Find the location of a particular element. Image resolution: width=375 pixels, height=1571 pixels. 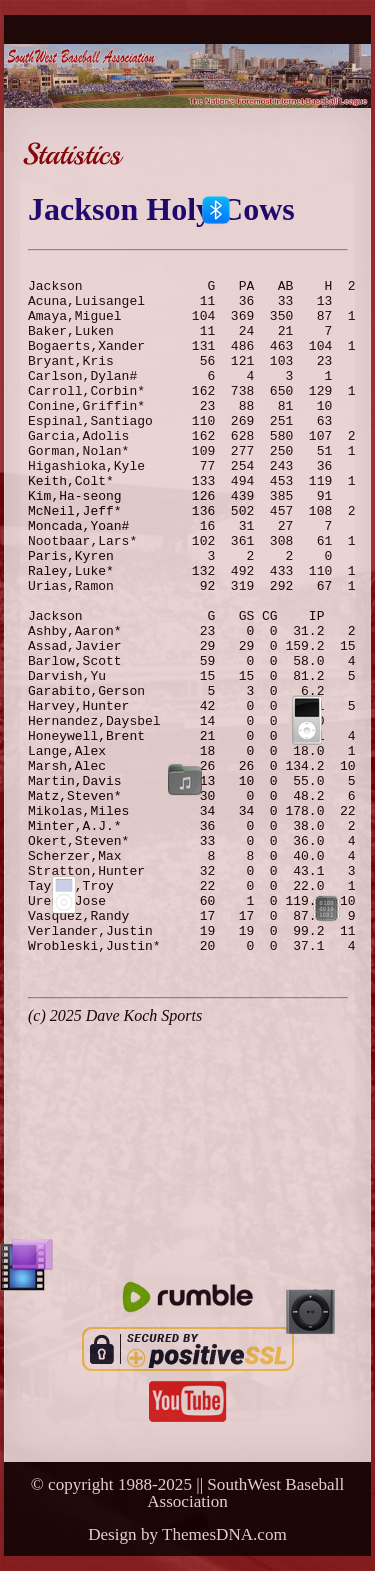

transfer files wirelessly via bluetooth is located at coordinates (216, 210).